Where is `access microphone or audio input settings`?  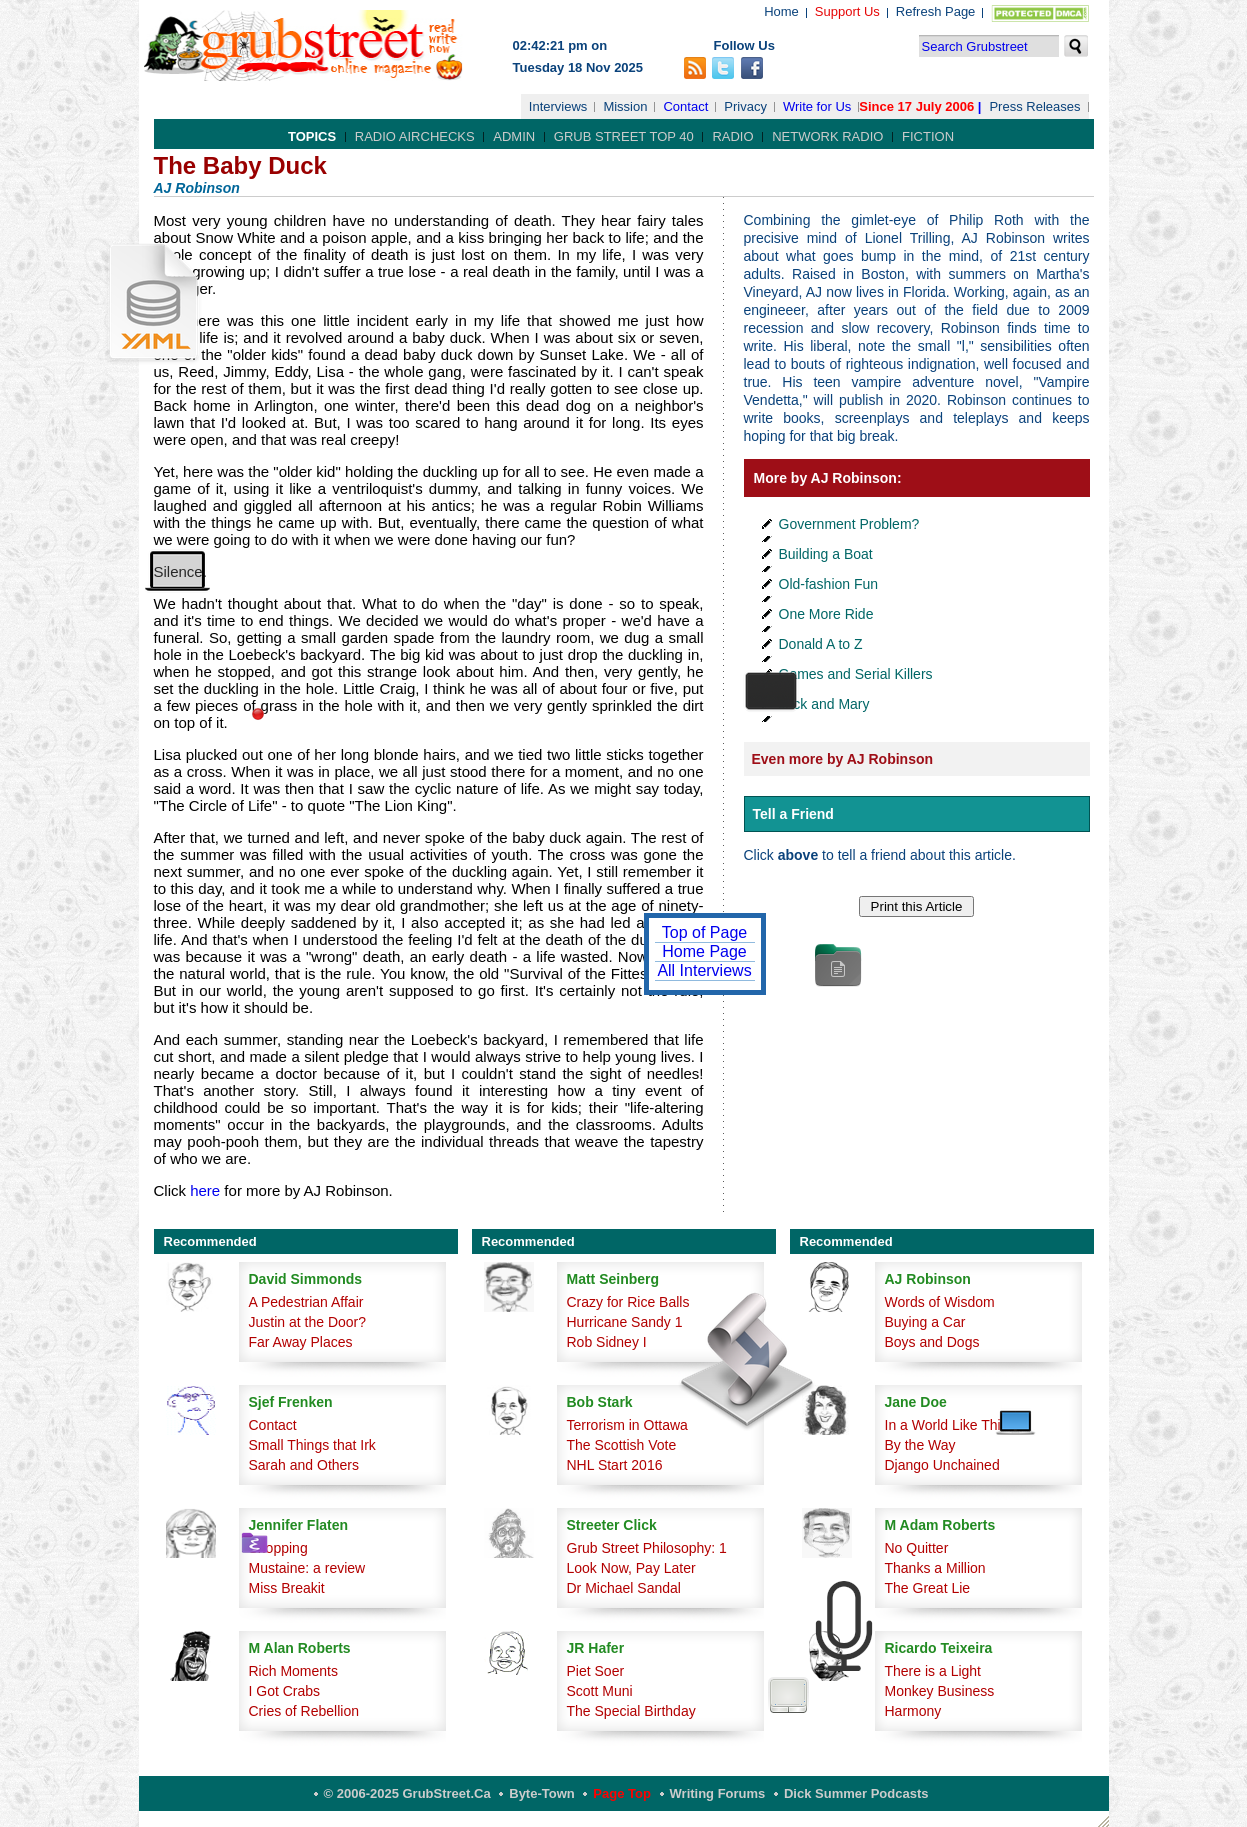
access microphone or audio input settings is located at coordinates (844, 1626).